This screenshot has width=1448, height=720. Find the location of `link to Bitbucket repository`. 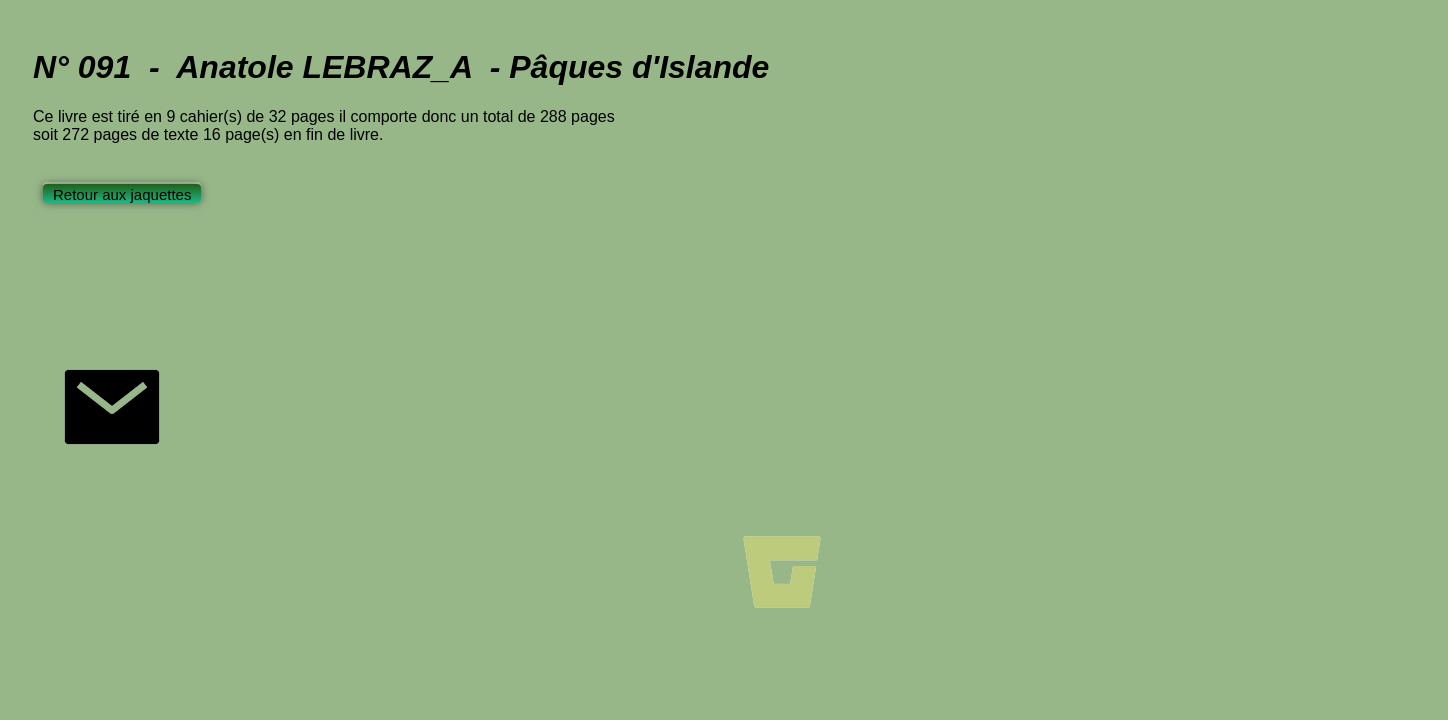

link to Bitbucket repository is located at coordinates (782, 572).